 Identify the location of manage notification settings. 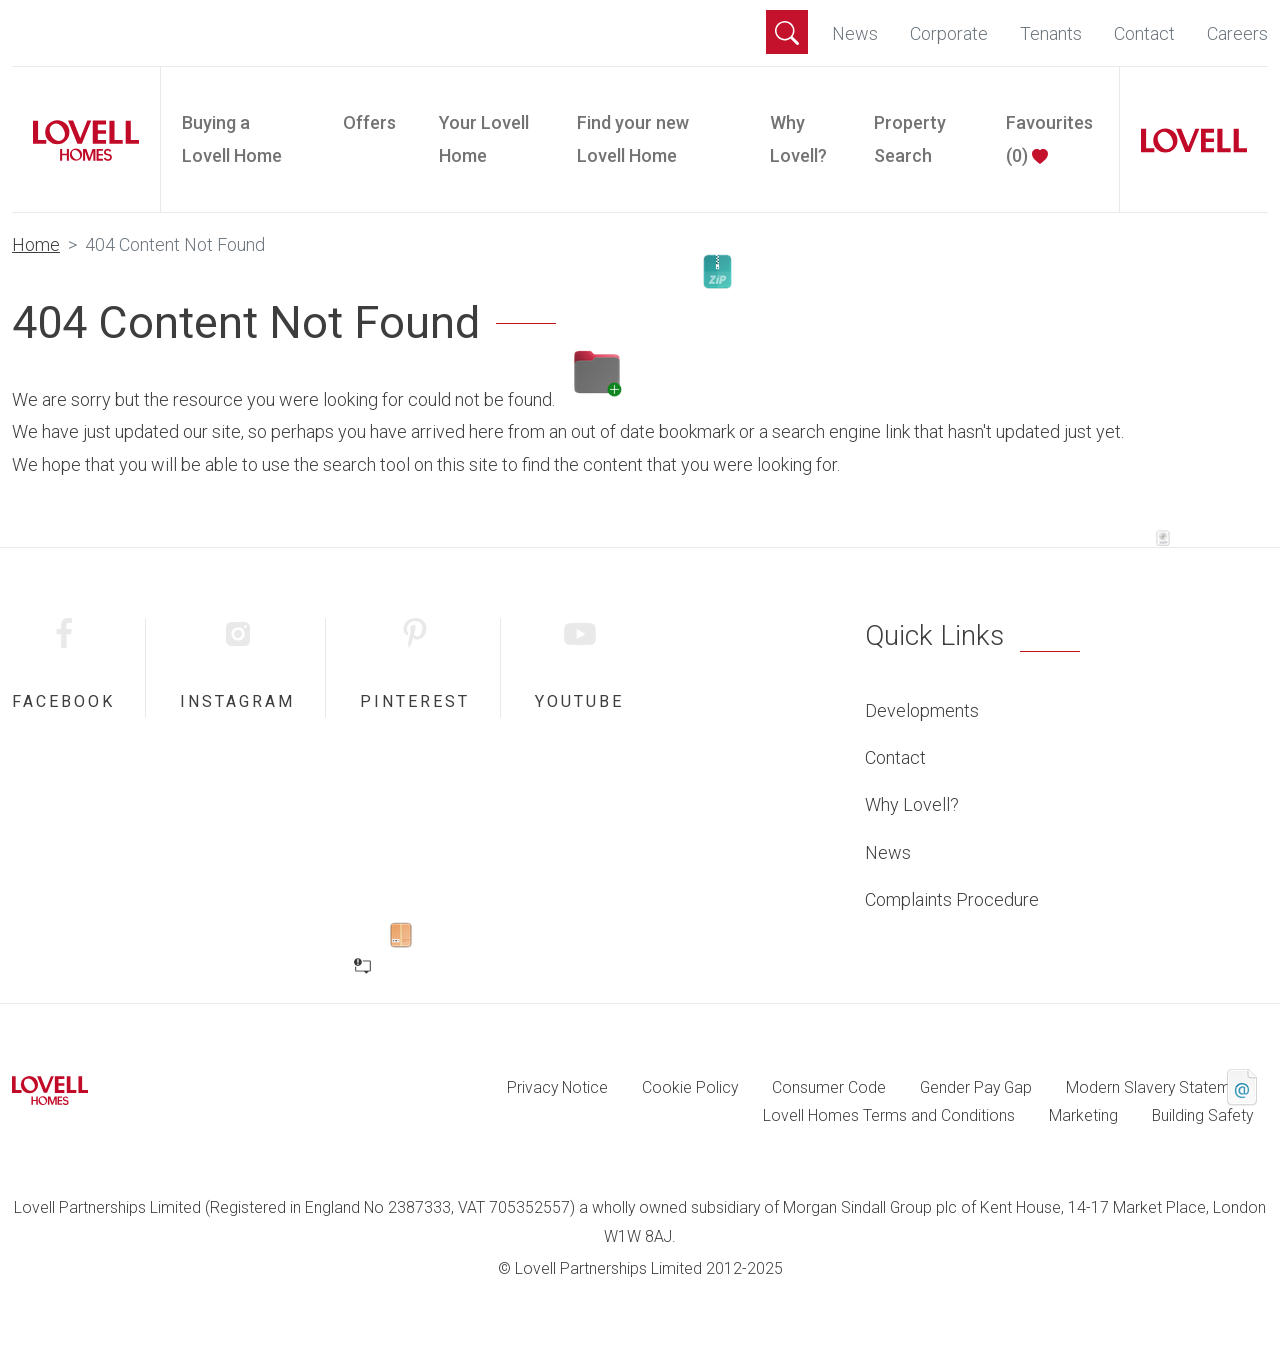
(363, 966).